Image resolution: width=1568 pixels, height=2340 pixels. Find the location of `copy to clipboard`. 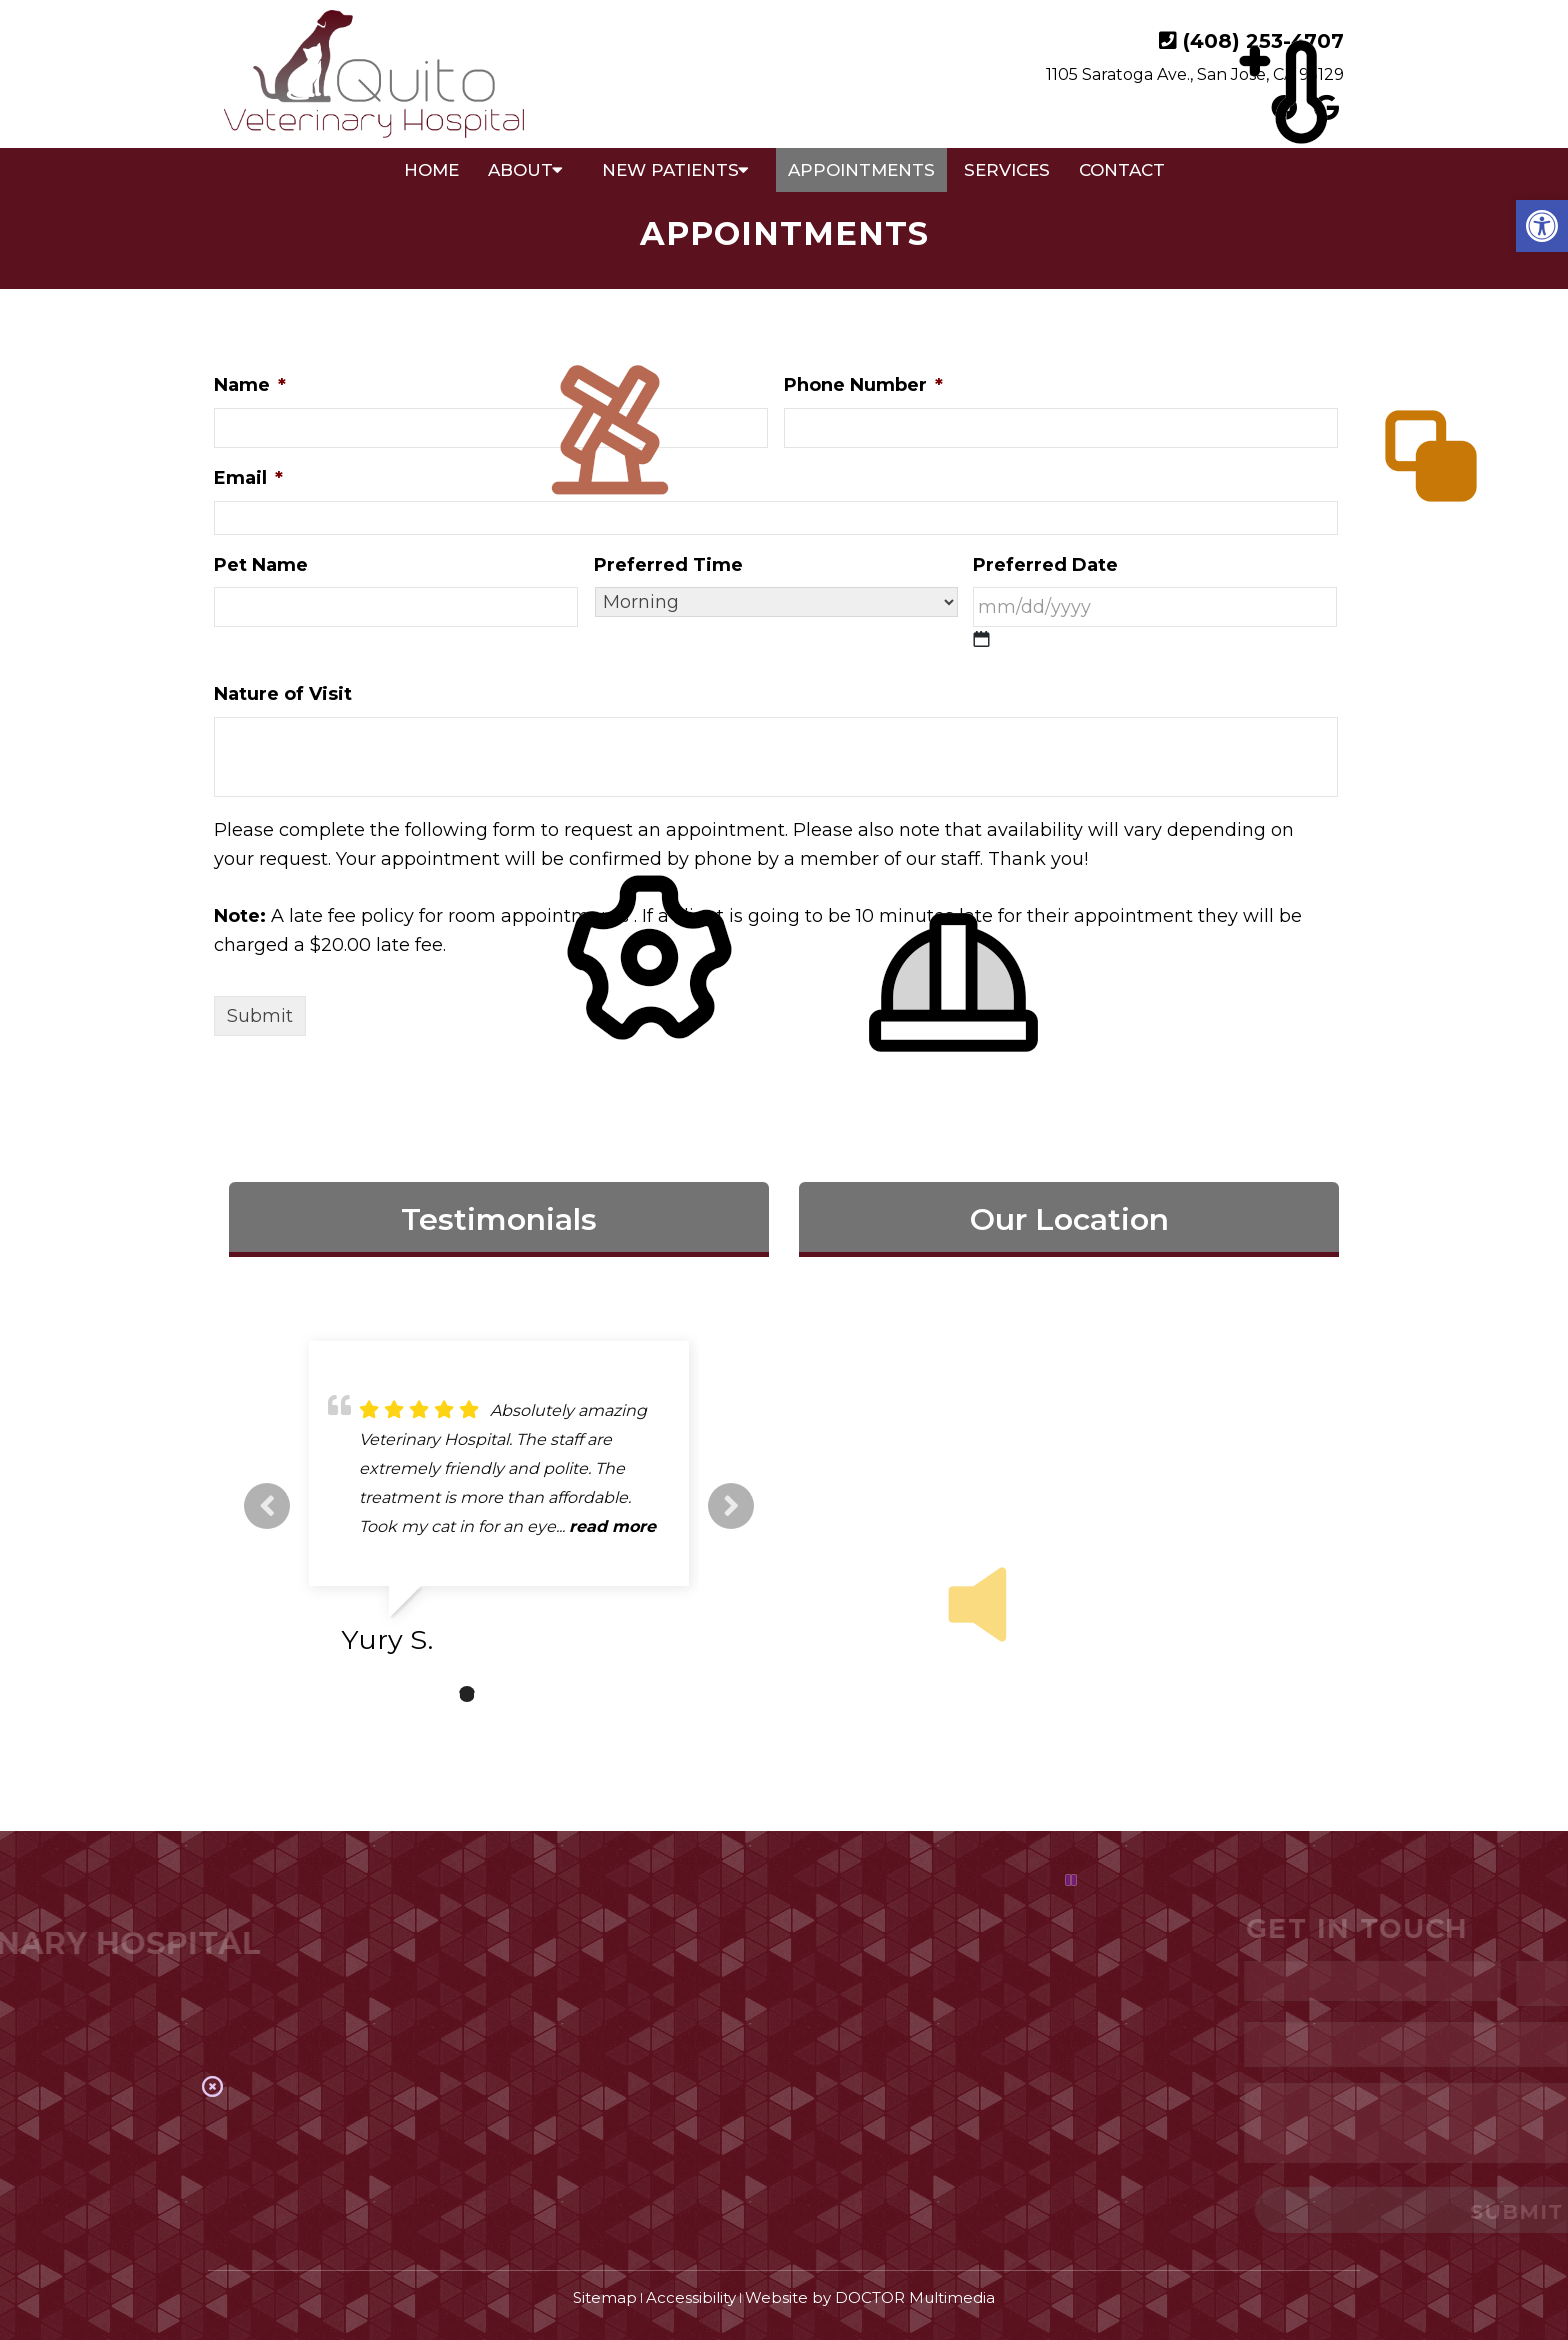

copy to clipboard is located at coordinates (1431, 456).